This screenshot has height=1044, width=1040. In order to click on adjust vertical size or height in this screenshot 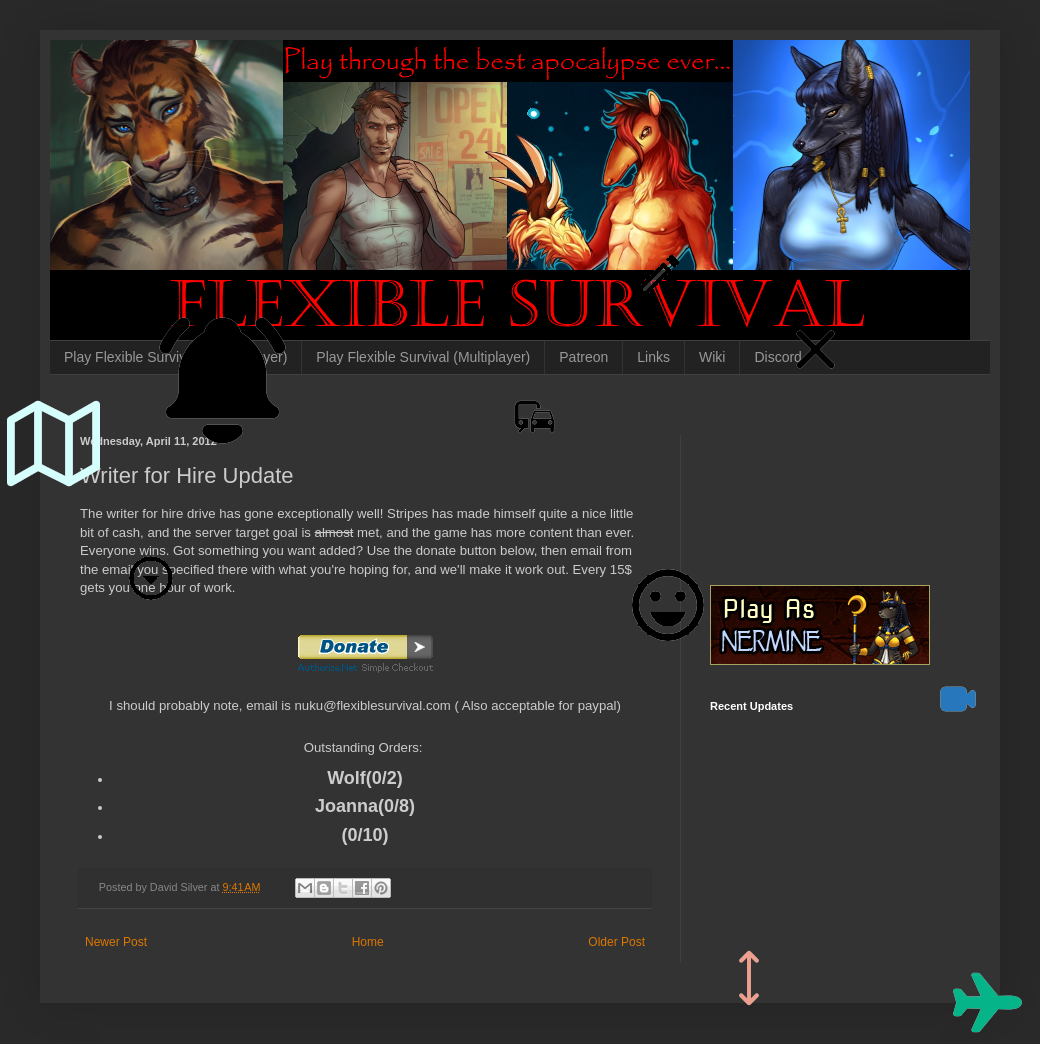, I will do `click(749, 978)`.